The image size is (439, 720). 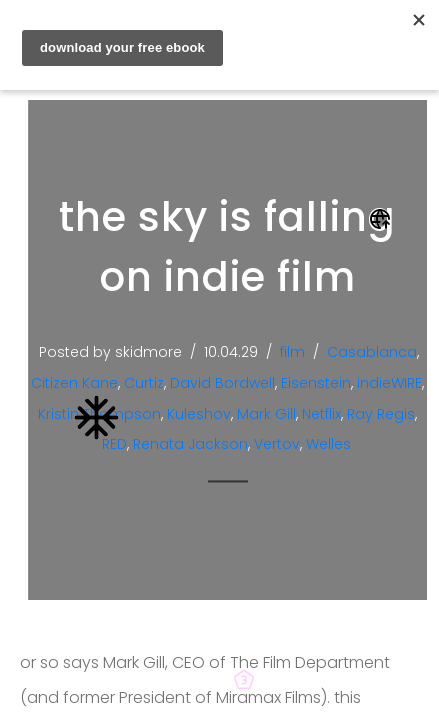 I want to click on toggle air conditioning or cooling settings, so click(x=96, y=417).